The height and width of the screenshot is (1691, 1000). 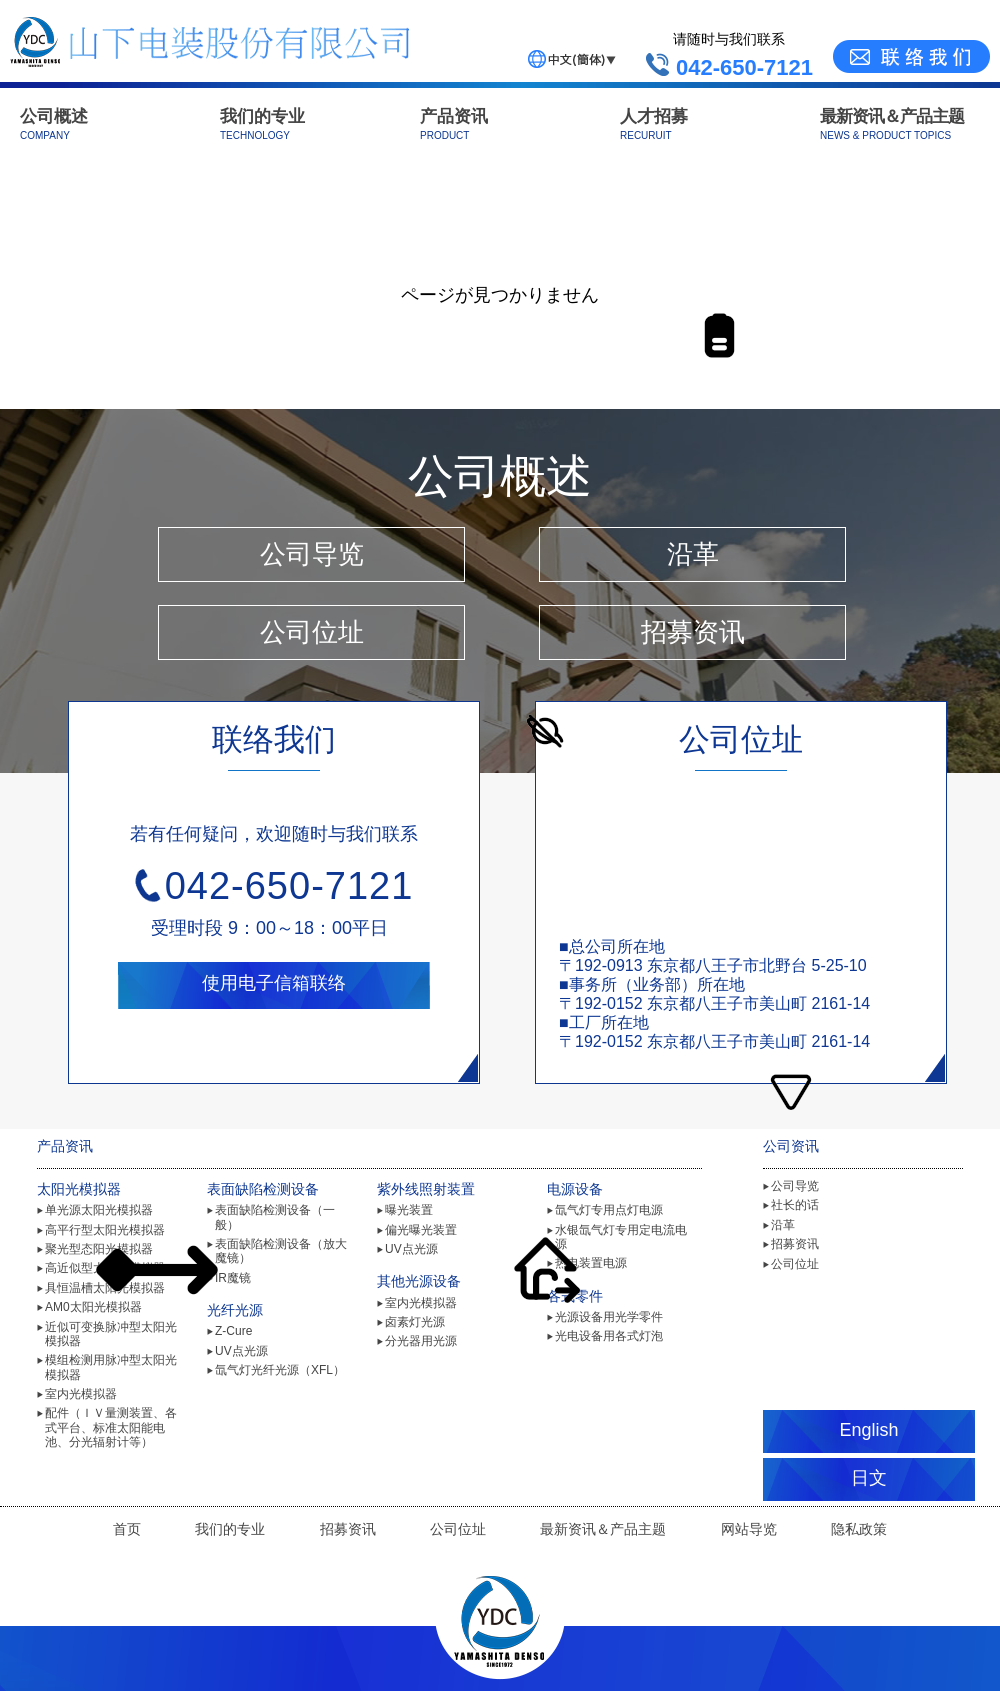 I want to click on battery at approximately 50% charge, so click(x=719, y=335).